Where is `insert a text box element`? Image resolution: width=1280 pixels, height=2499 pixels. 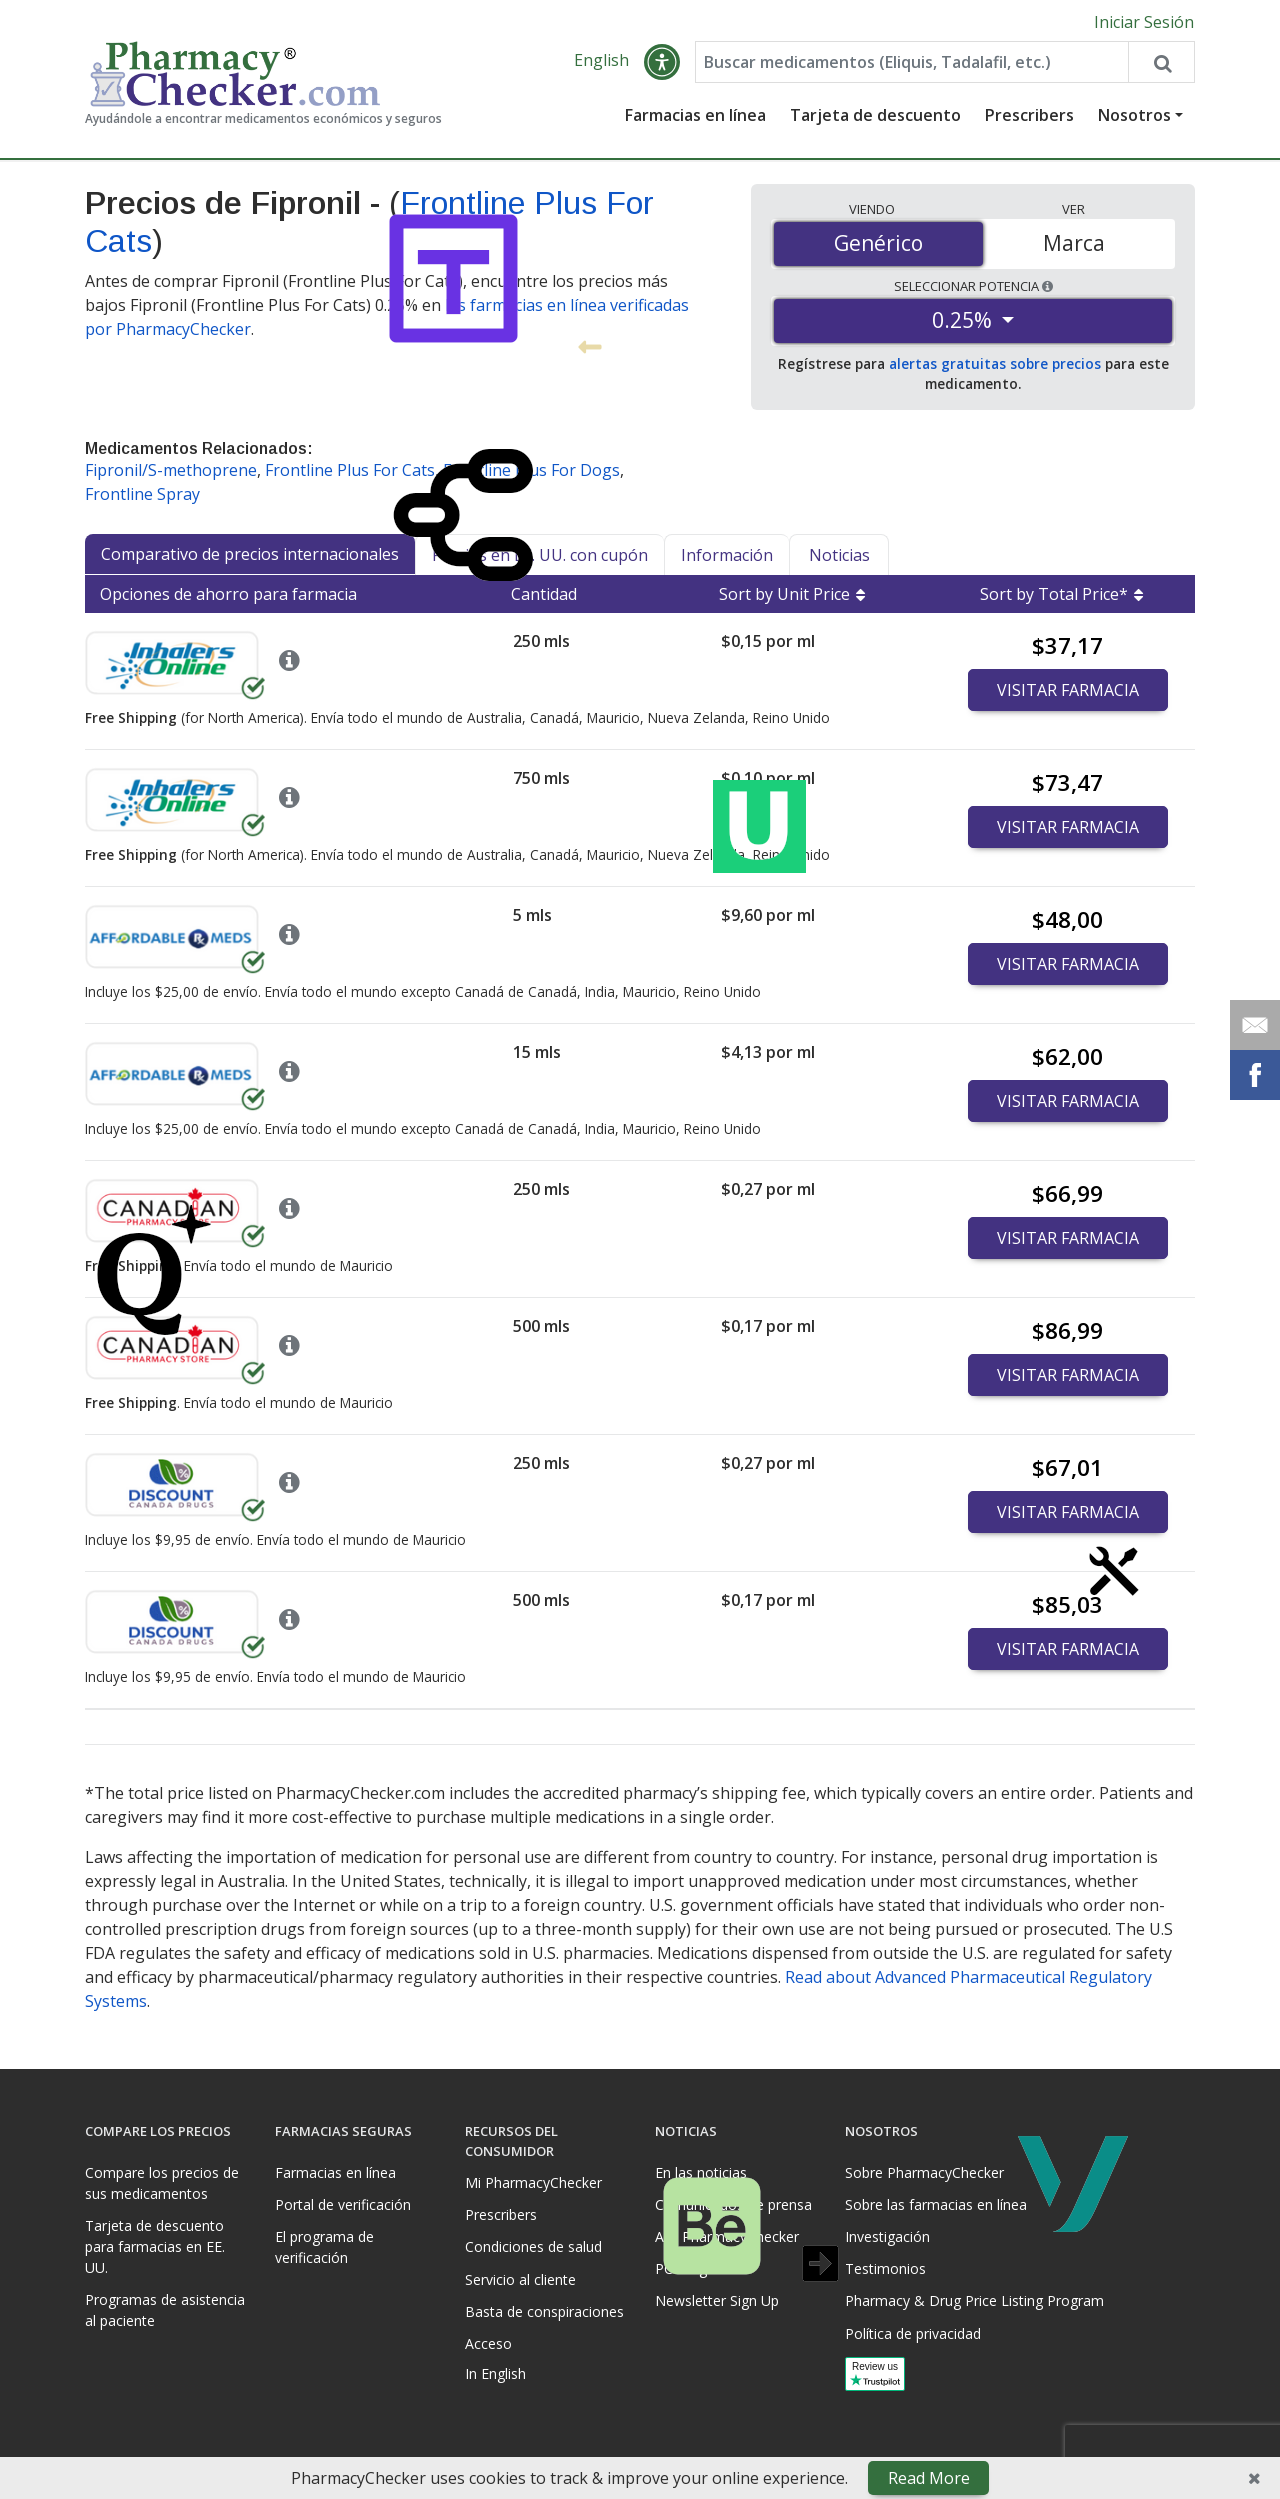
insert a text box element is located at coordinates (453, 278).